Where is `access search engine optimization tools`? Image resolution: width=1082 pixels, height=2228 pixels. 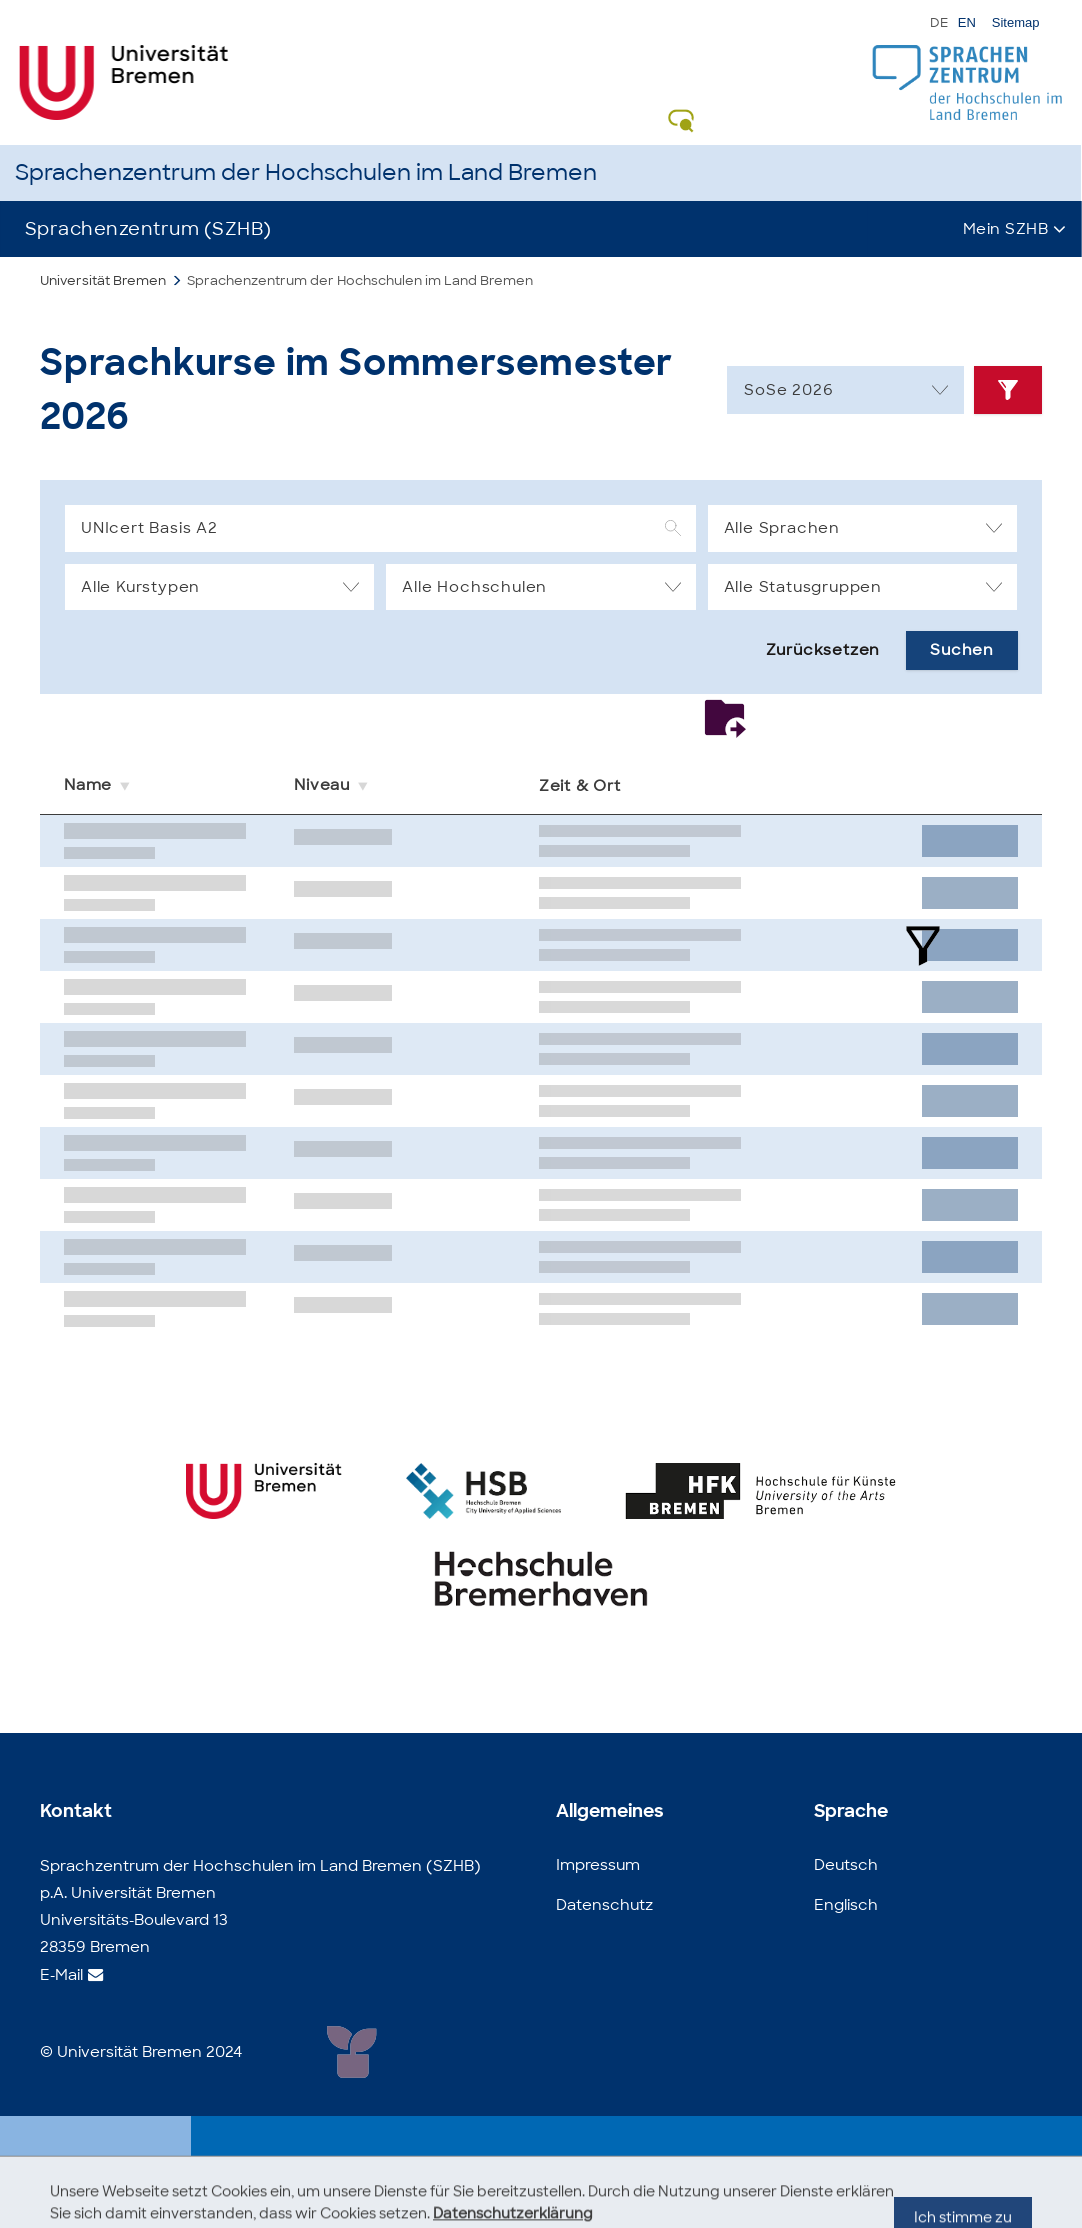
access search engine optimization tools is located at coordinates (681, 120).